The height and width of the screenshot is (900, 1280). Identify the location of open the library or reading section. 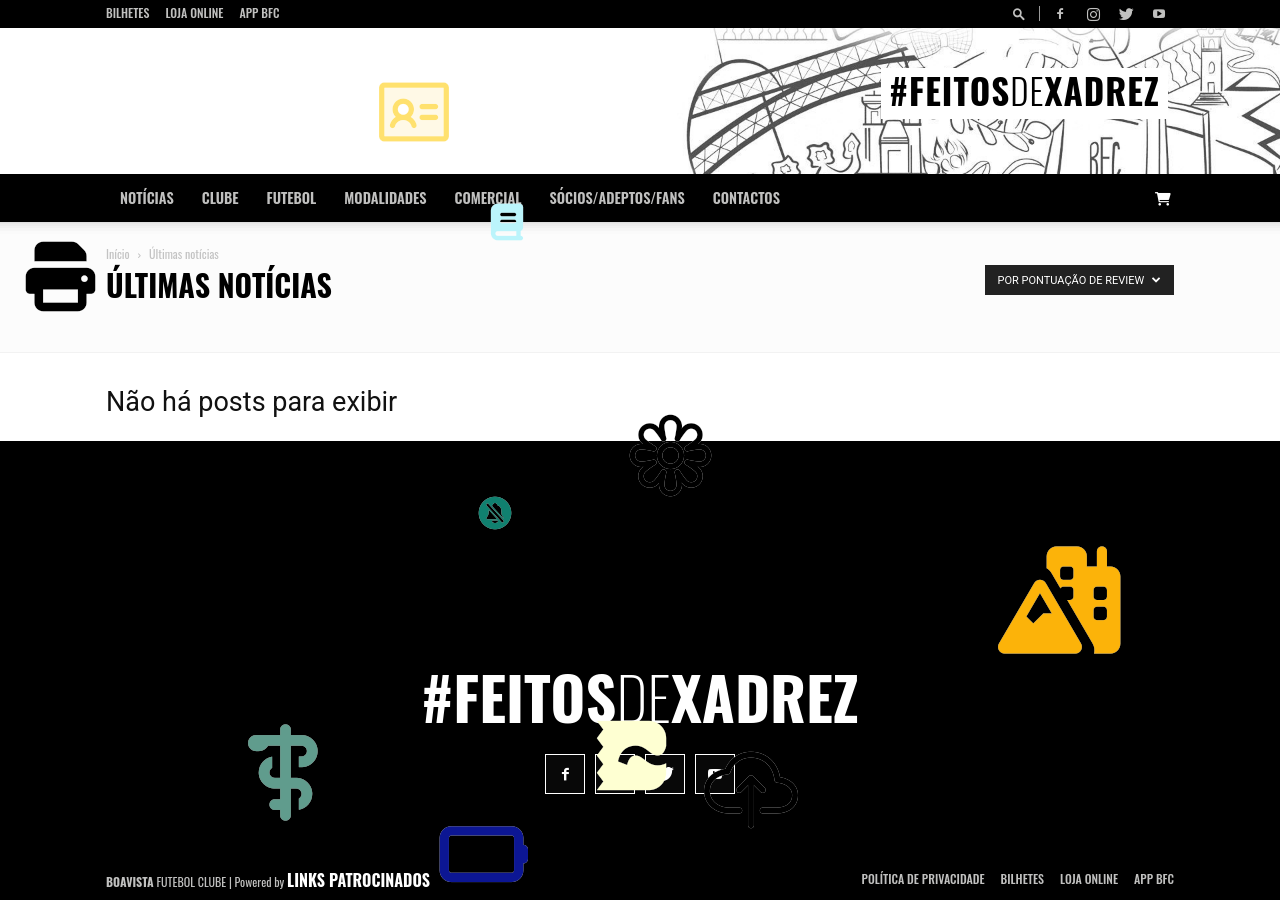
(507, 222).